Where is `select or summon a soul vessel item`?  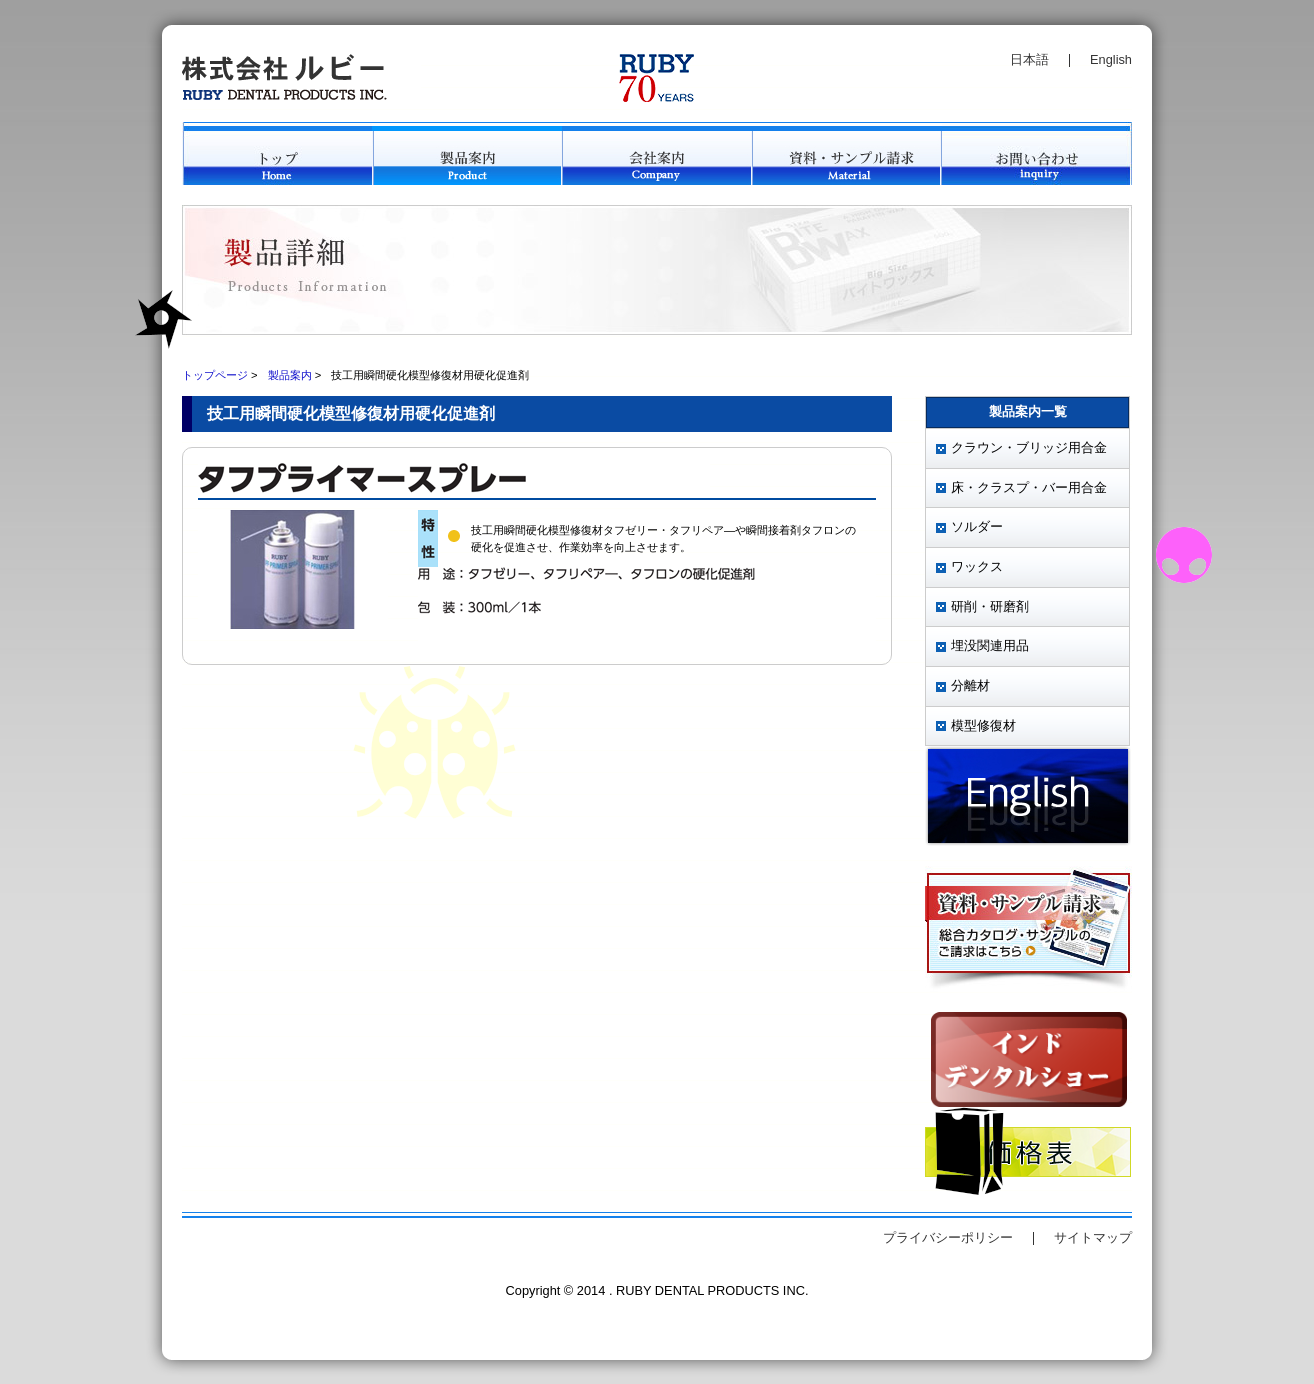 select or summon a soul vessel item is located at coordinates (1184, 555).